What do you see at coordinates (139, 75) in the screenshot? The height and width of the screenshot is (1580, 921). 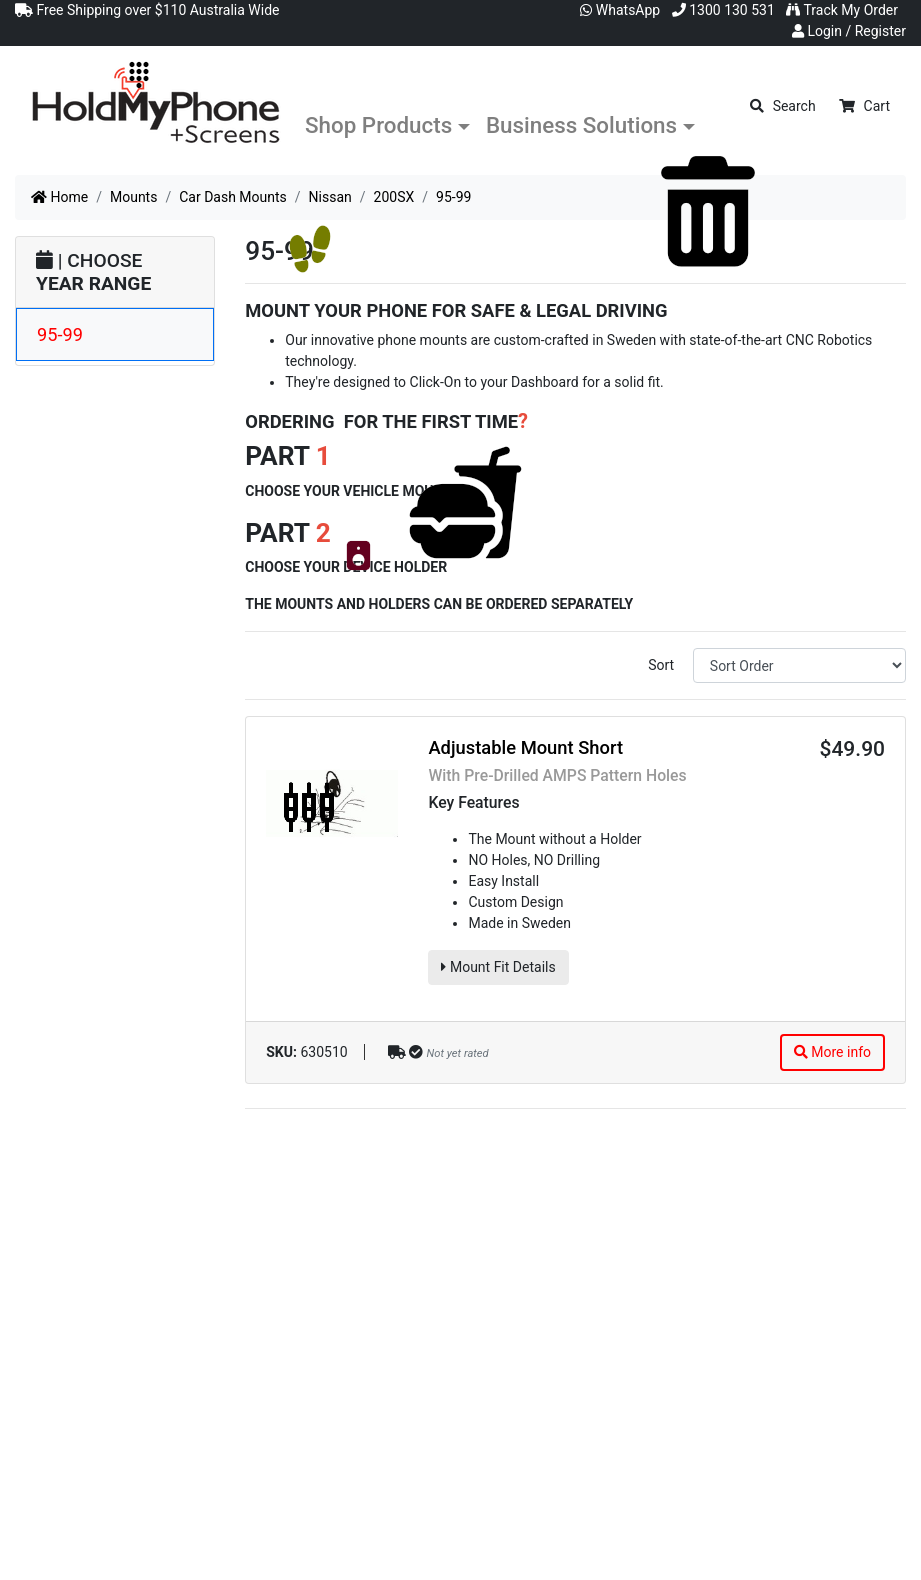 I see `open the phone dialer` at bounding box center [139, 75].